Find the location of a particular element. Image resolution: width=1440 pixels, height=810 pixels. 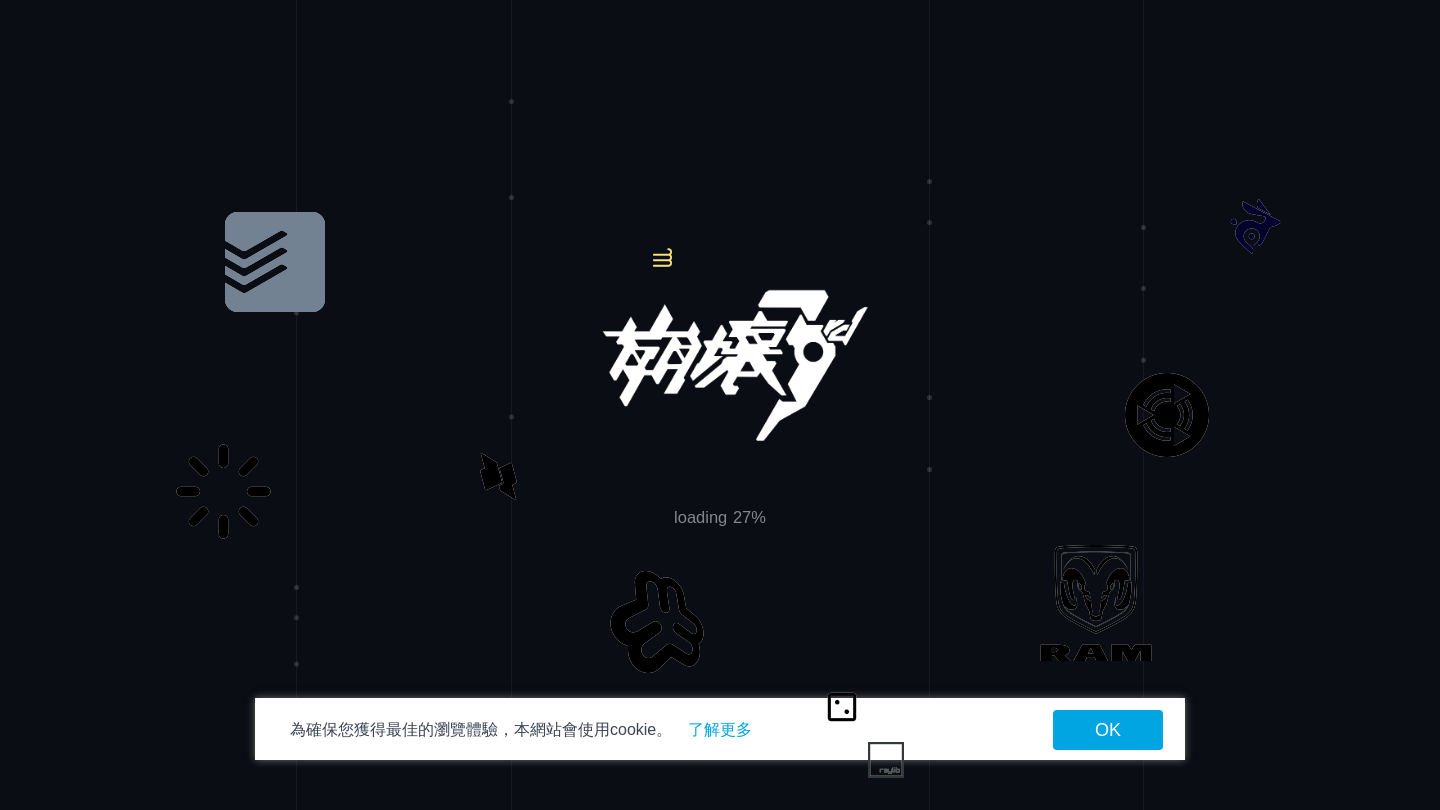

visit dblp computer science bibliography is located at coordinates (498, 476).